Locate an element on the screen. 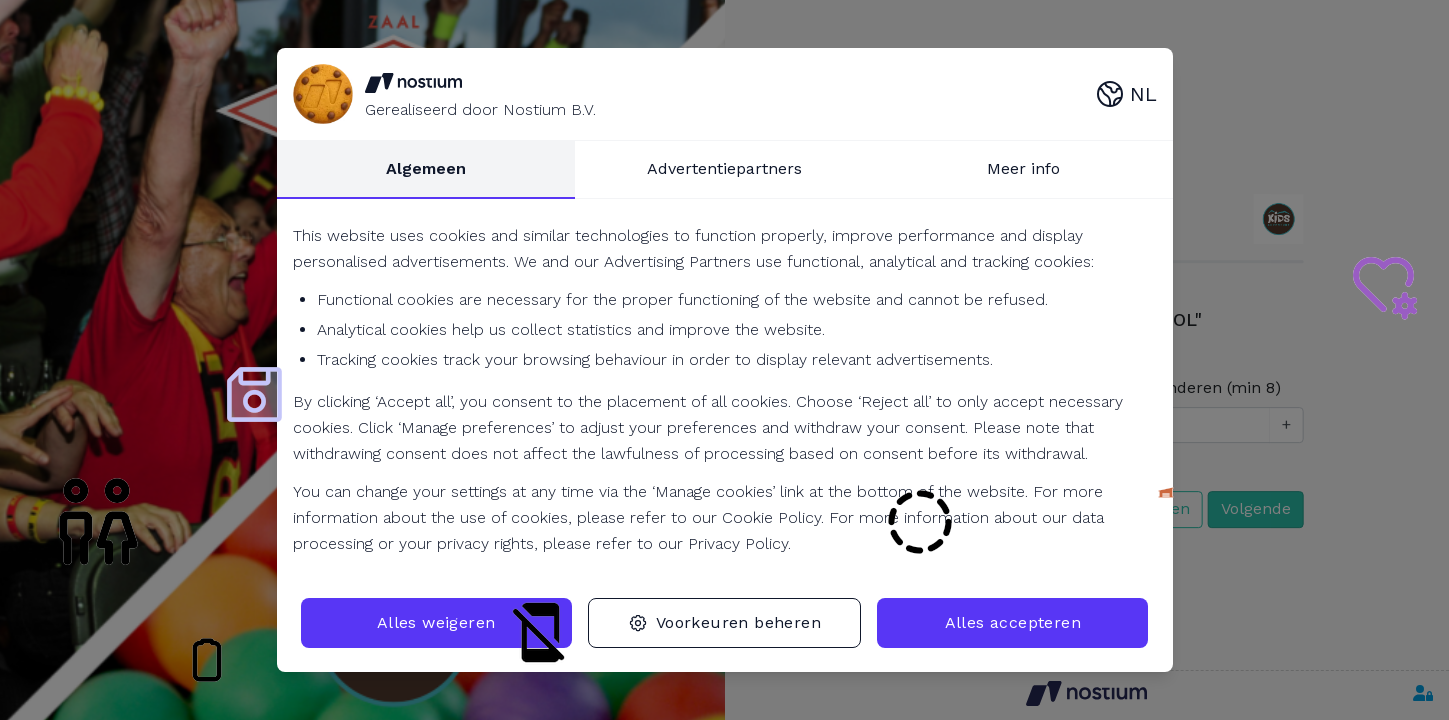  no cell phone service available is located at coordinates (540, 632).